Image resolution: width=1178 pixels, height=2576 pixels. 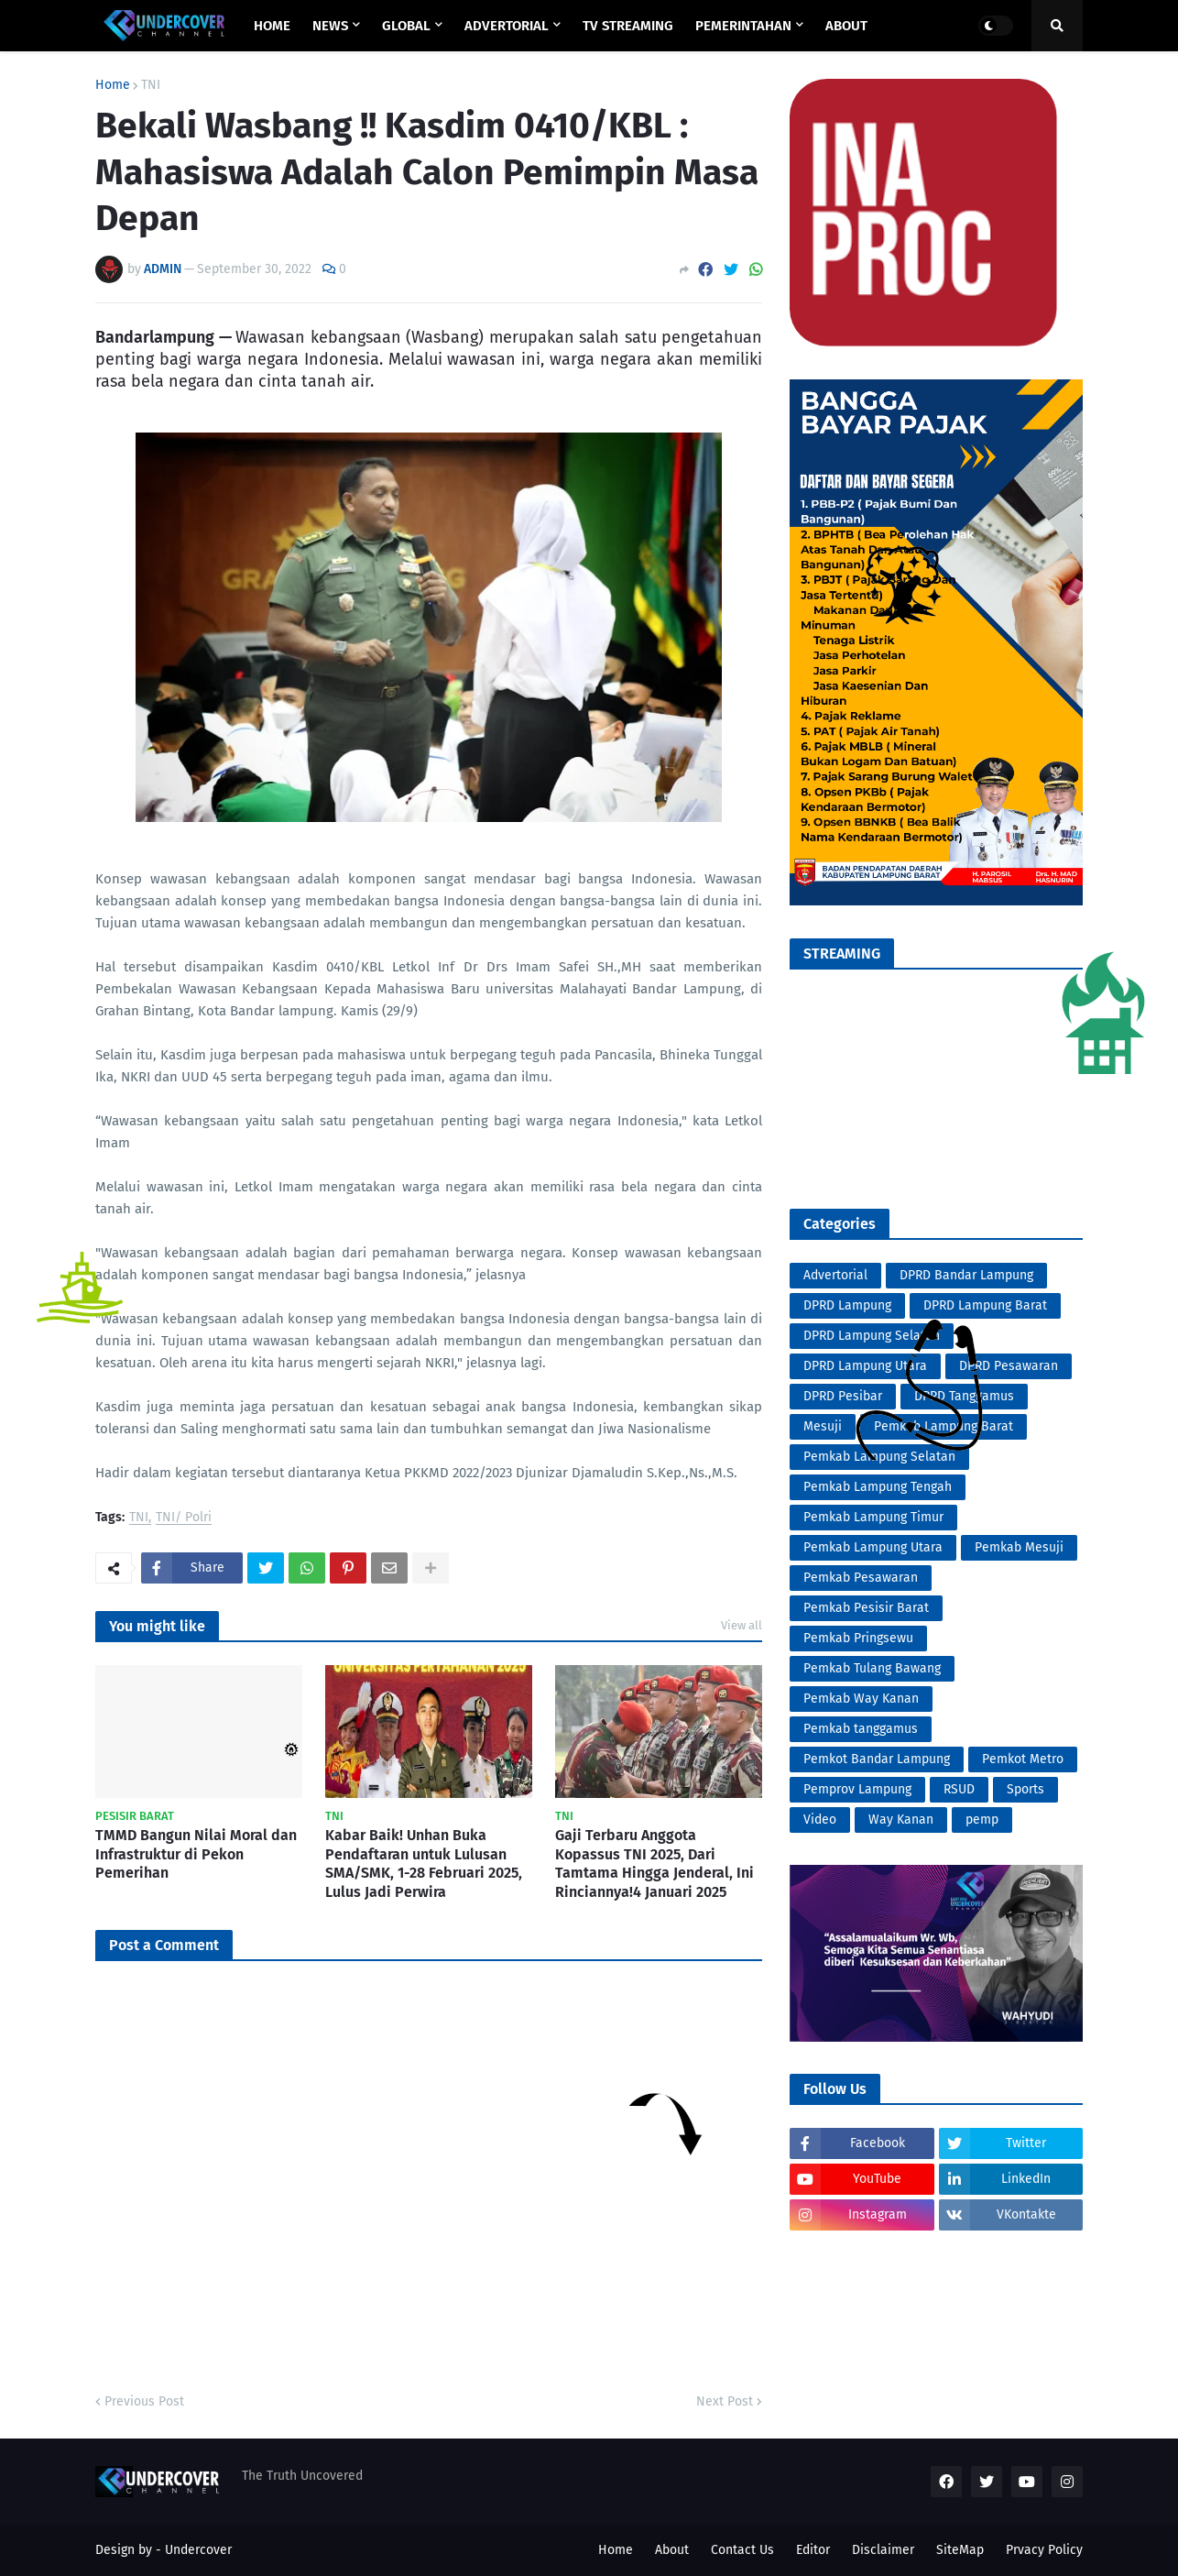 What do you see at coordinates (82, 1286) in the screenshot?
I see `select cruiser ship unit` at bounding box center [82, 1286].